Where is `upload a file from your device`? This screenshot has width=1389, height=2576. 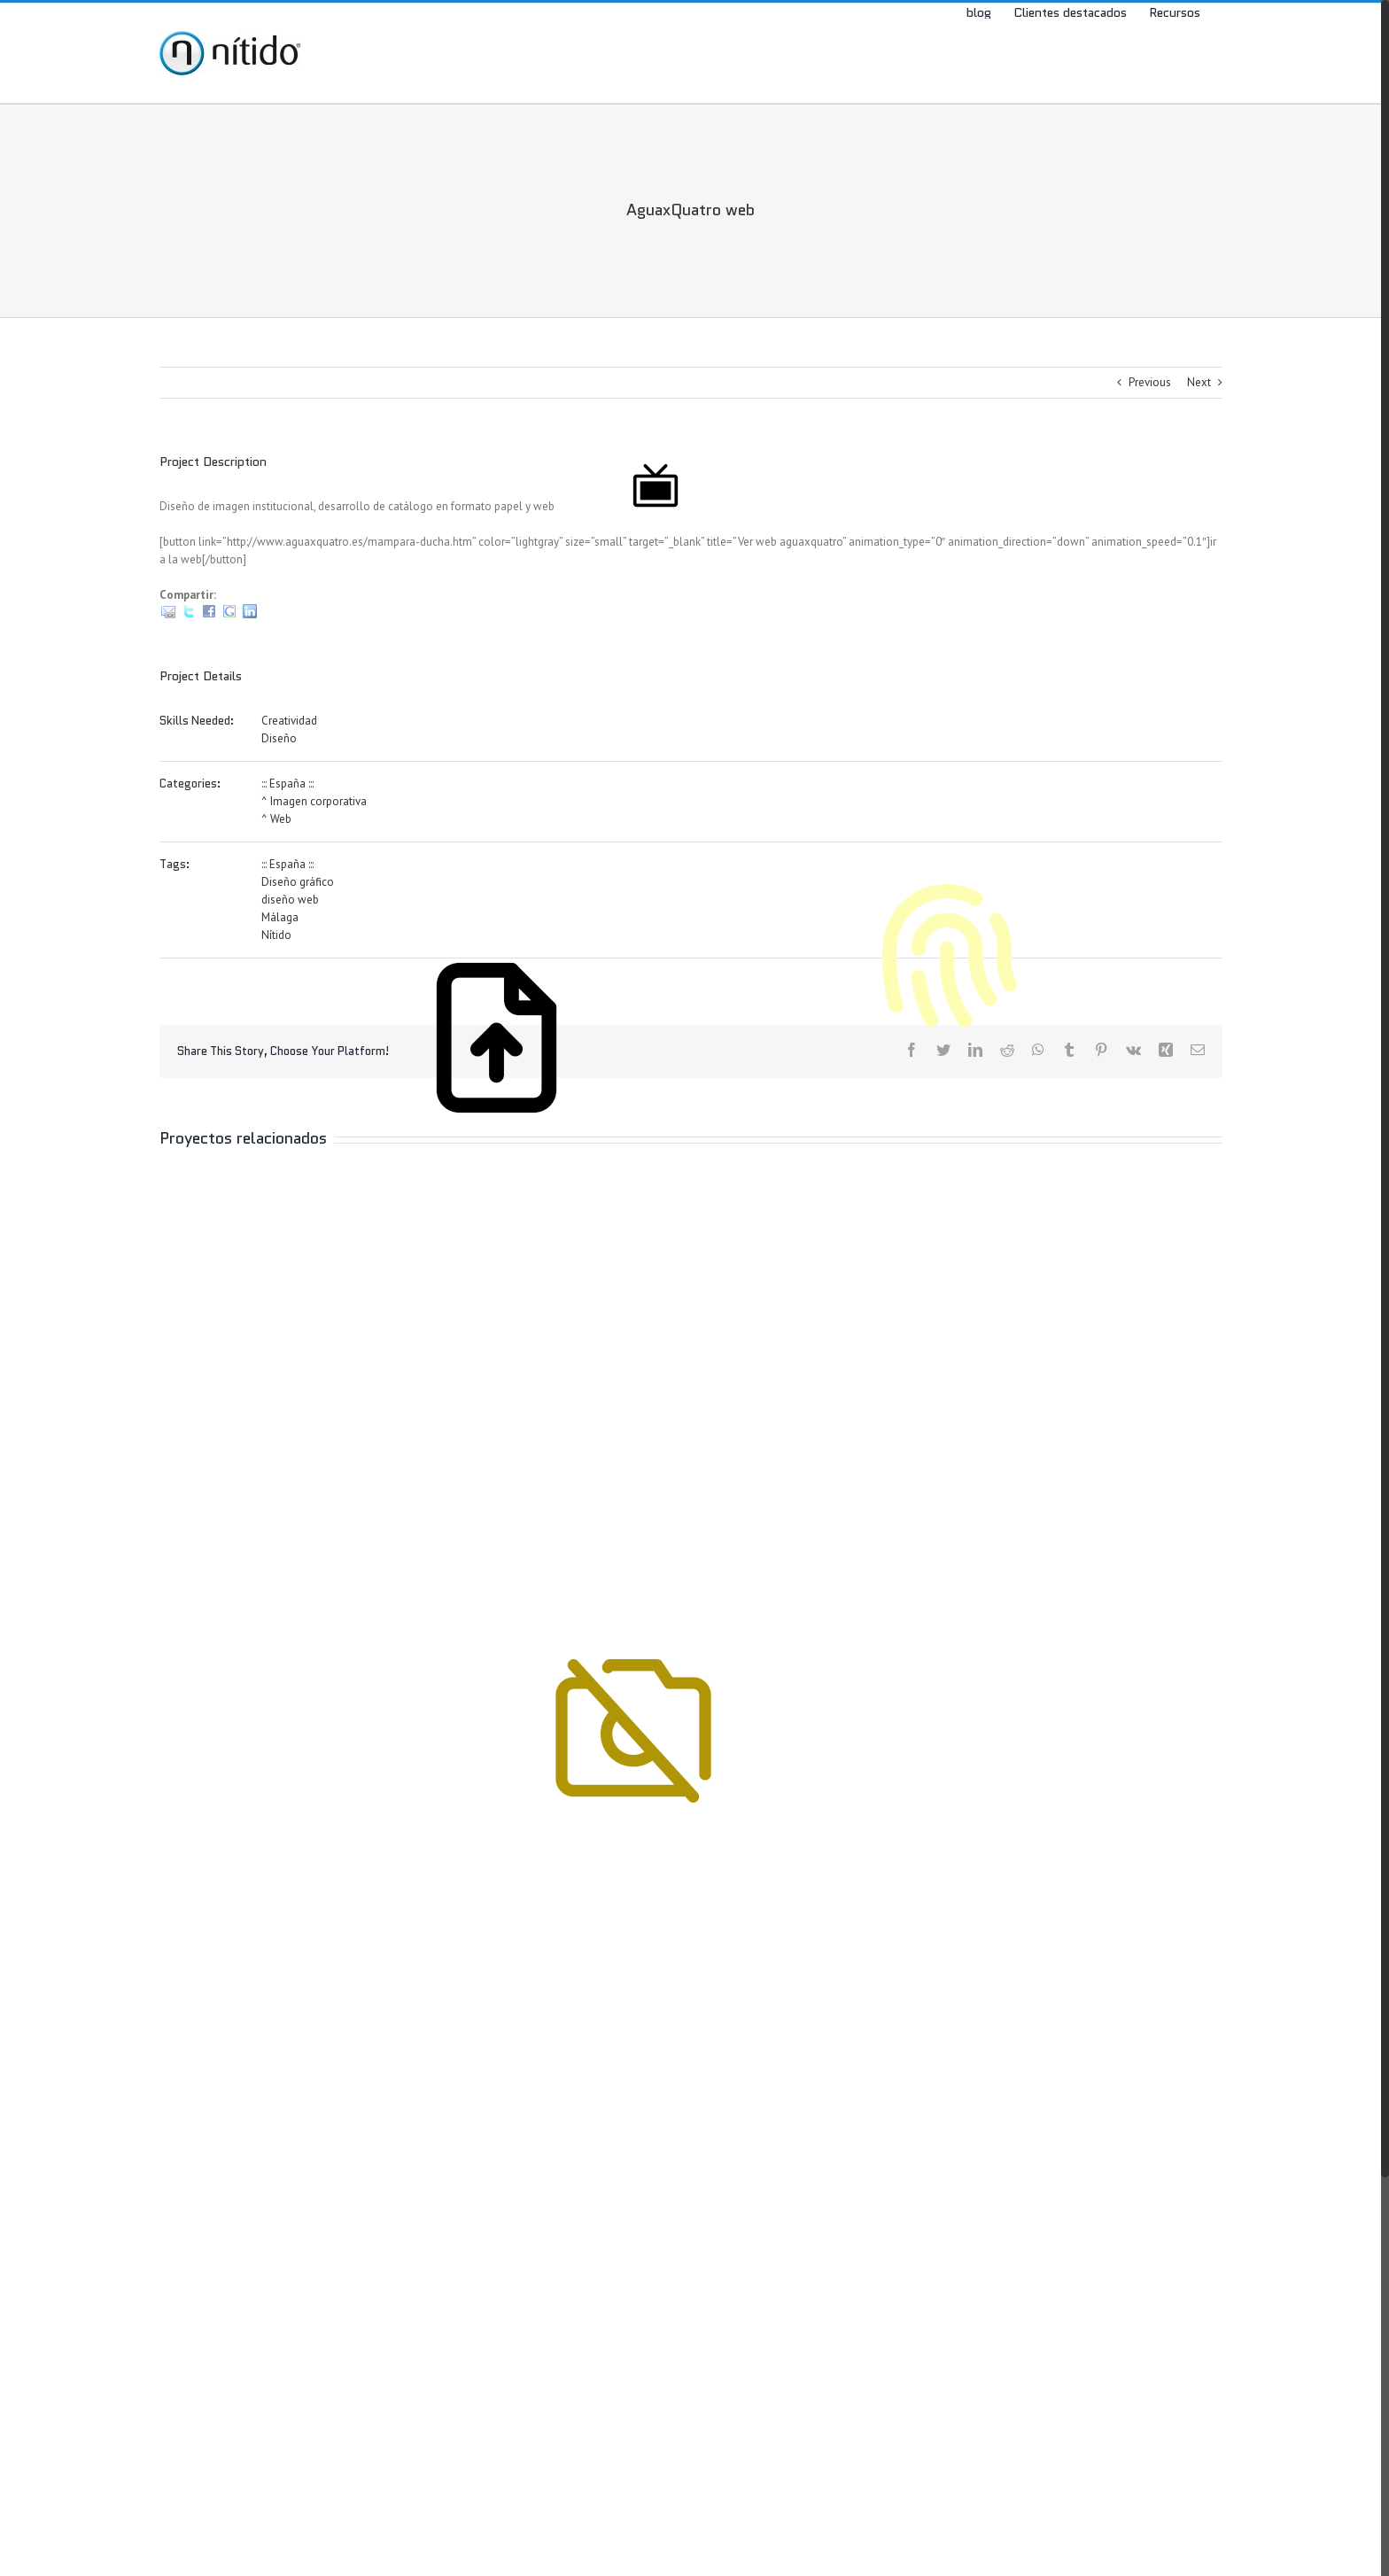
upload a file from your device is located at coordinates (496, 1037).